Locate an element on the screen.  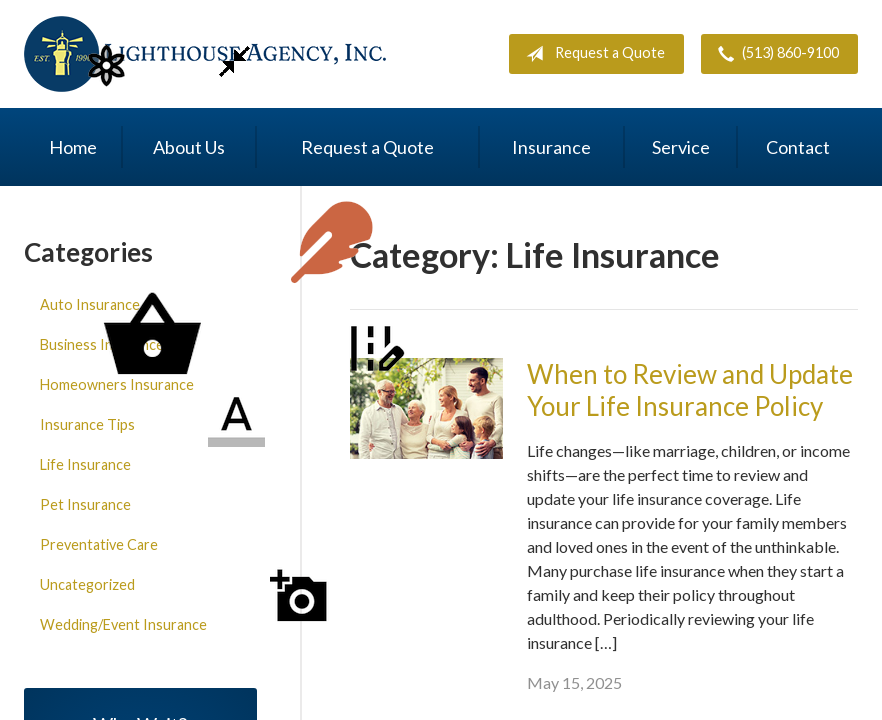
compose a new message or post is located at coordinates (331, 243).